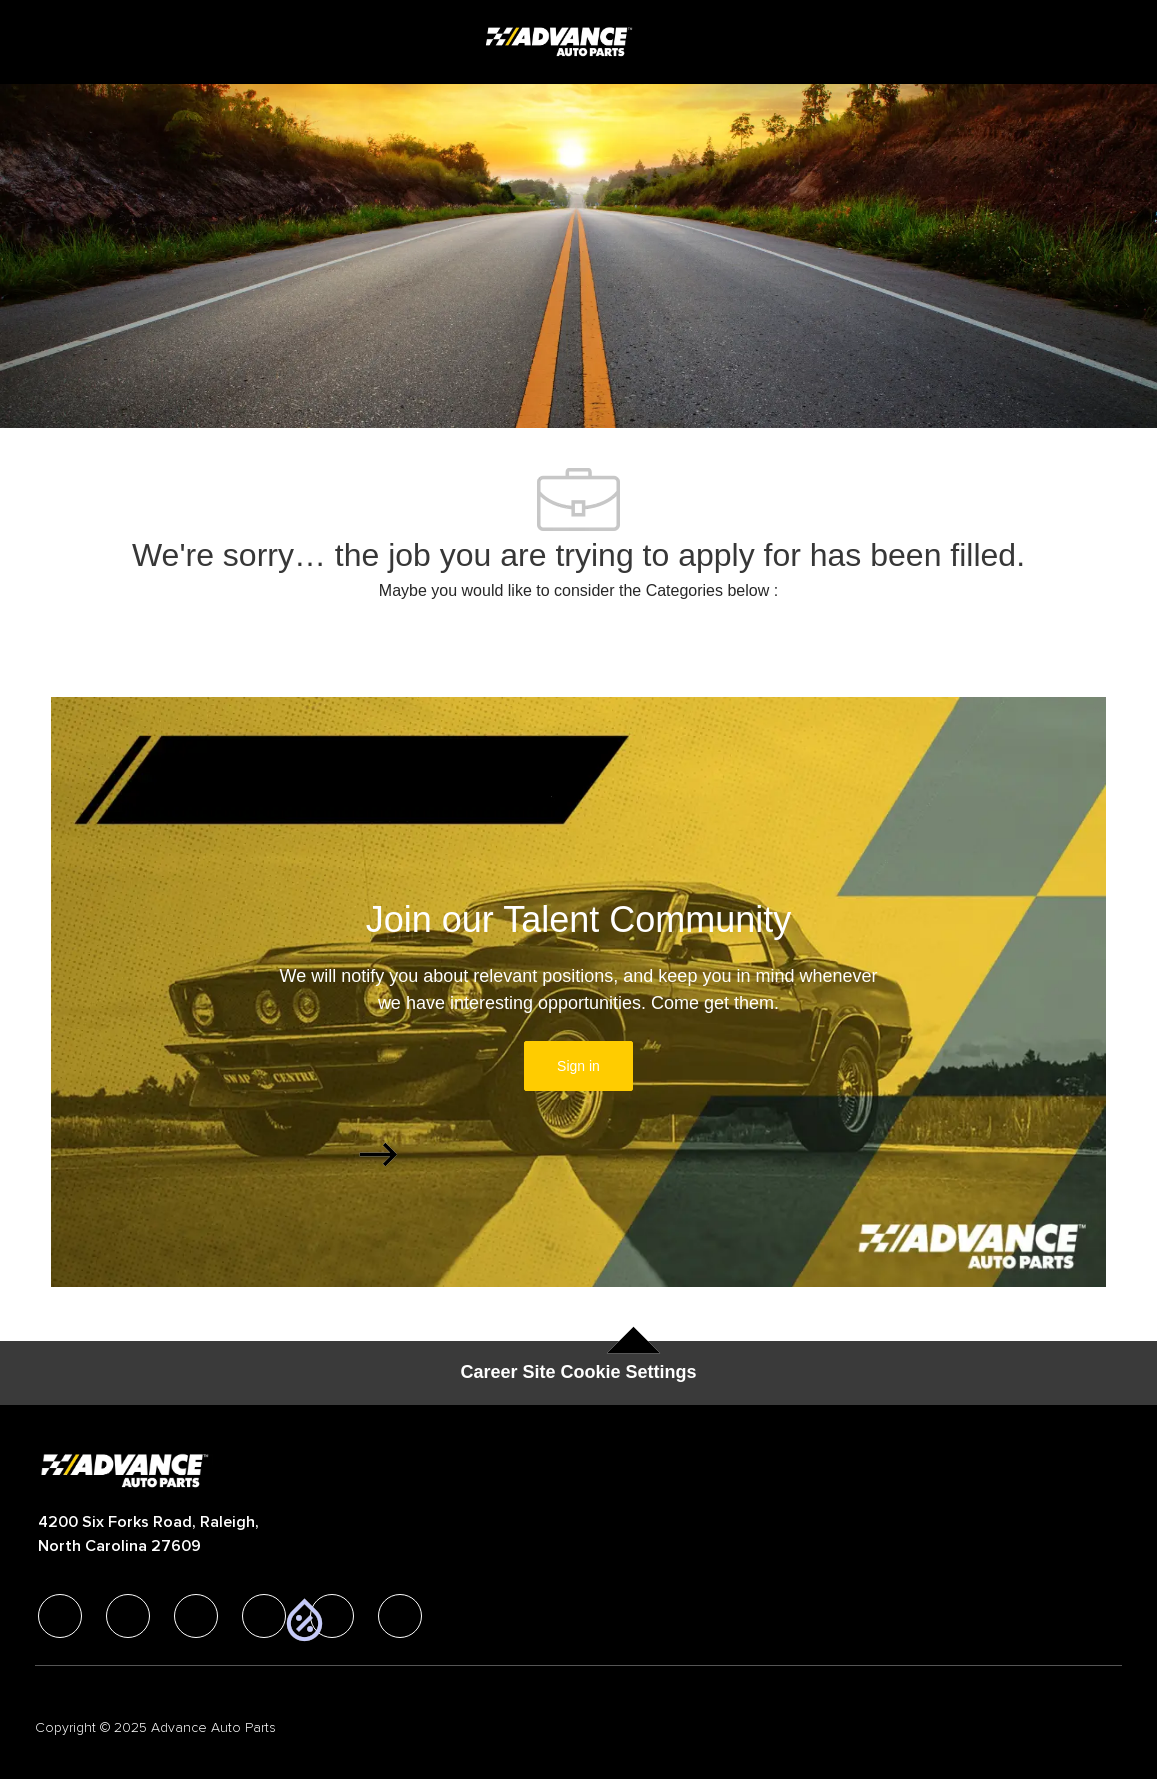 The width and height of the screenshot is (1157, 1779). Describe the element at coordinates (304, 1621) in the screenshot. I see `view current humidity level` at that location.